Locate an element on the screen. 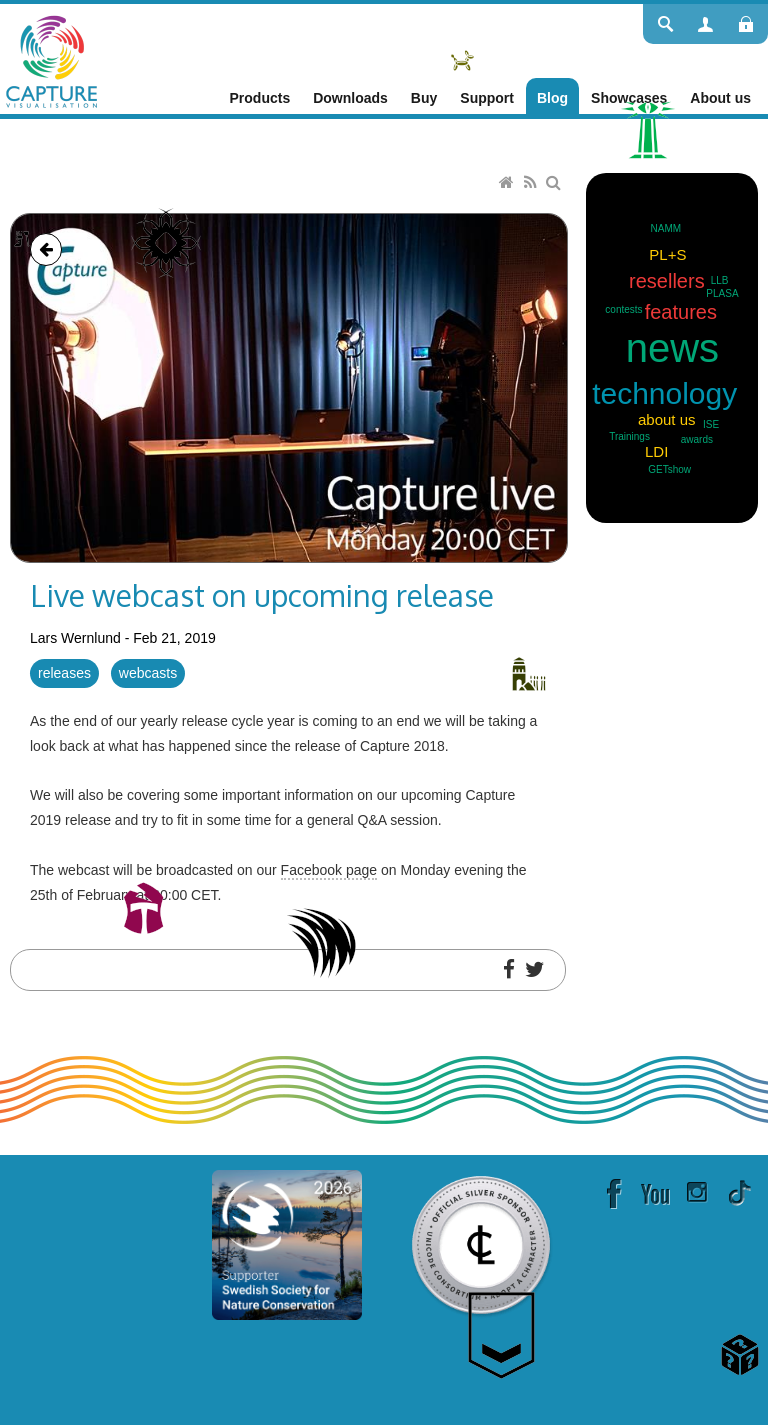  indicates an enemy stronghold or boss location is located at coordinates (648, 130).